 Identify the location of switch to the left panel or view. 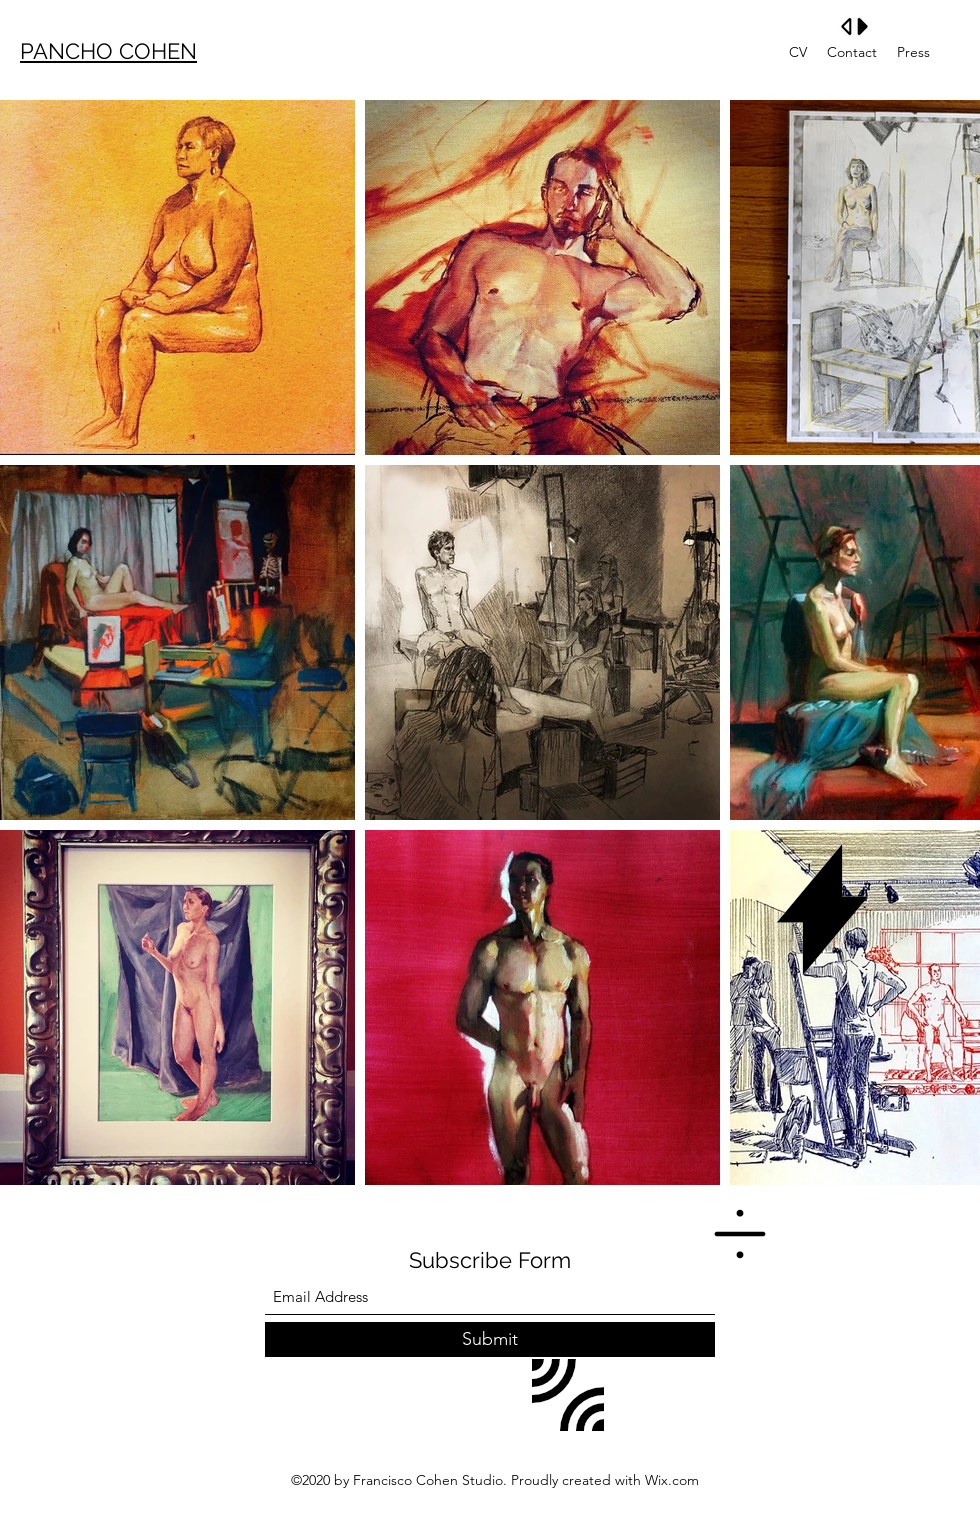
(854, 26).